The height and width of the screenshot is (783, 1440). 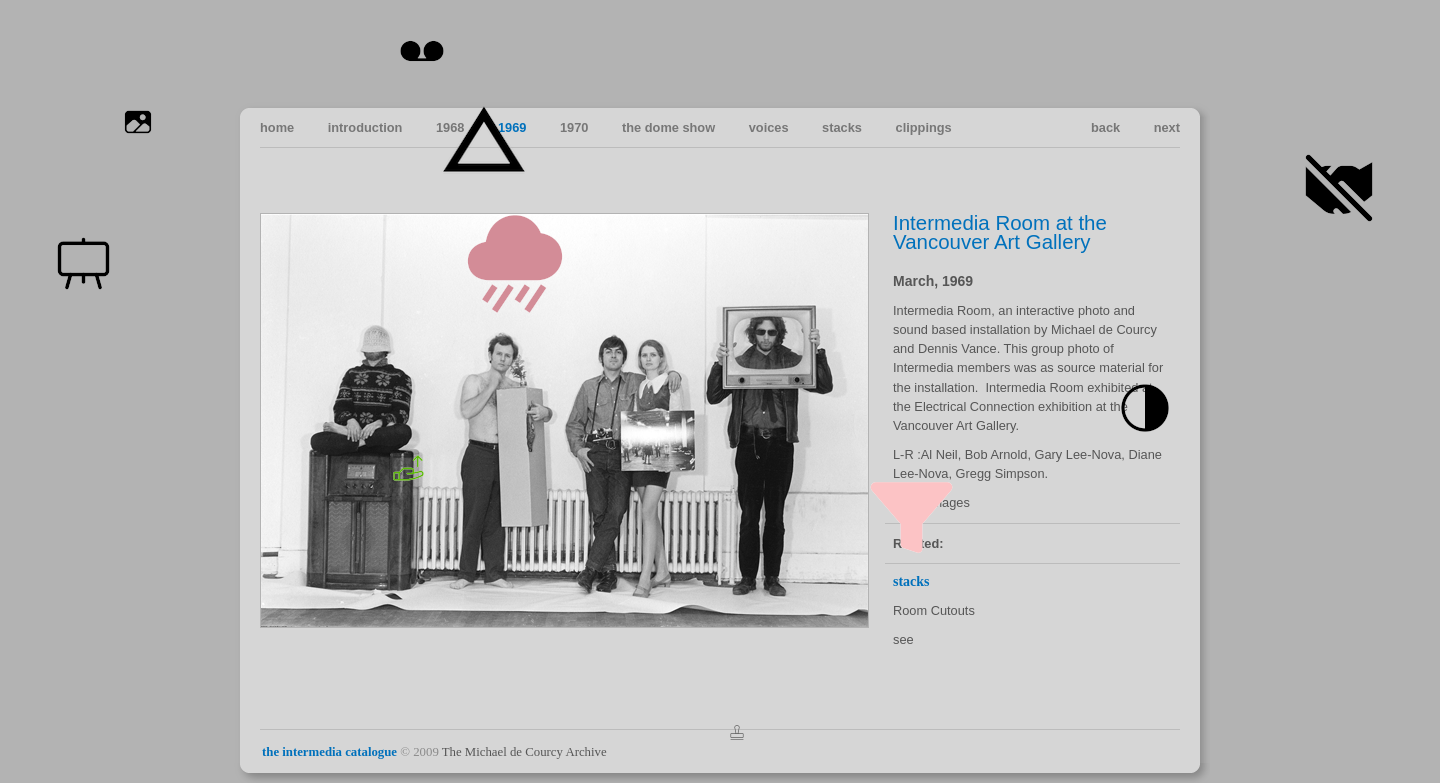 What do you see at coordinates (409, 469) in the screenshot?
I see `upload or send via hand gesture` at bounding box center [409, 469].